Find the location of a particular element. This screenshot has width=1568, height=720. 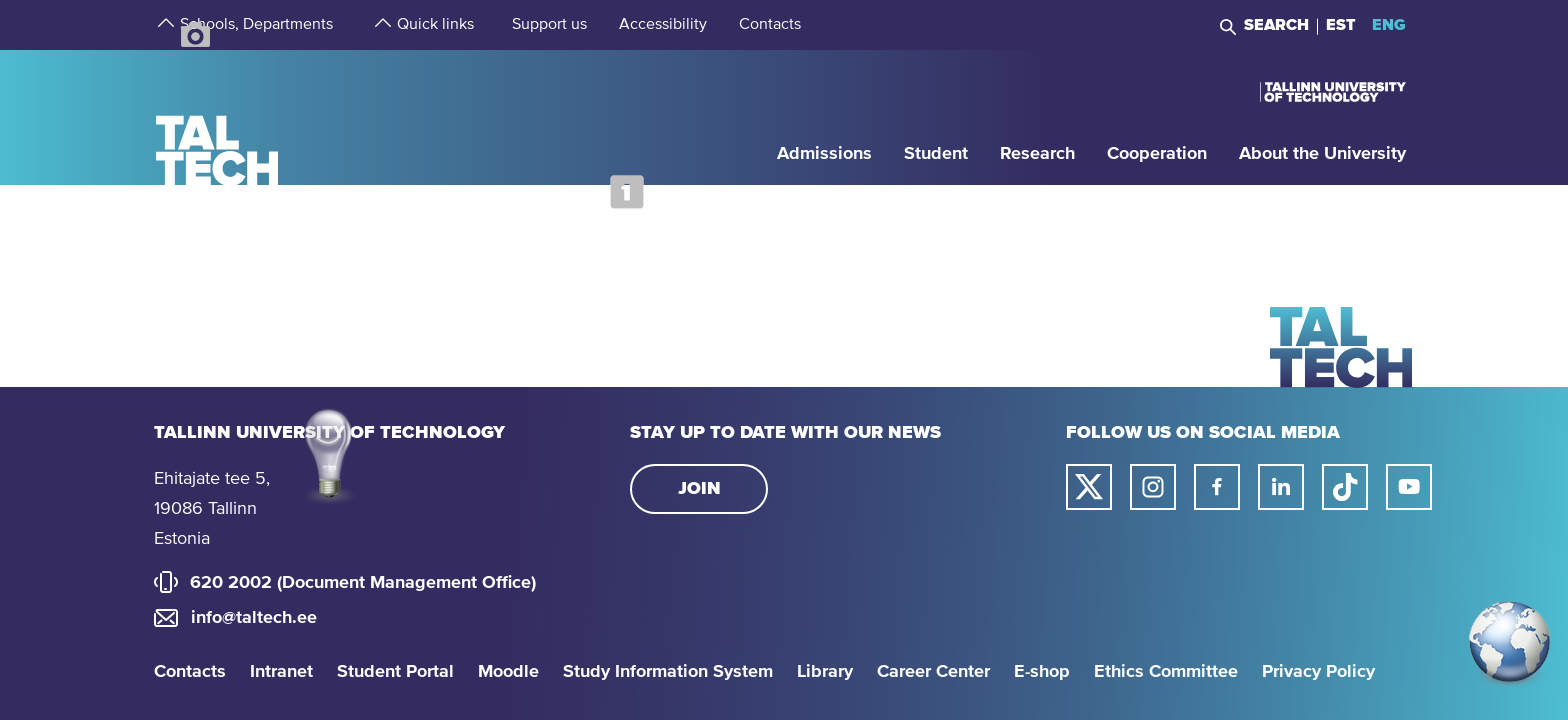

open camera to take a photo is located at coordinates (195, 34).